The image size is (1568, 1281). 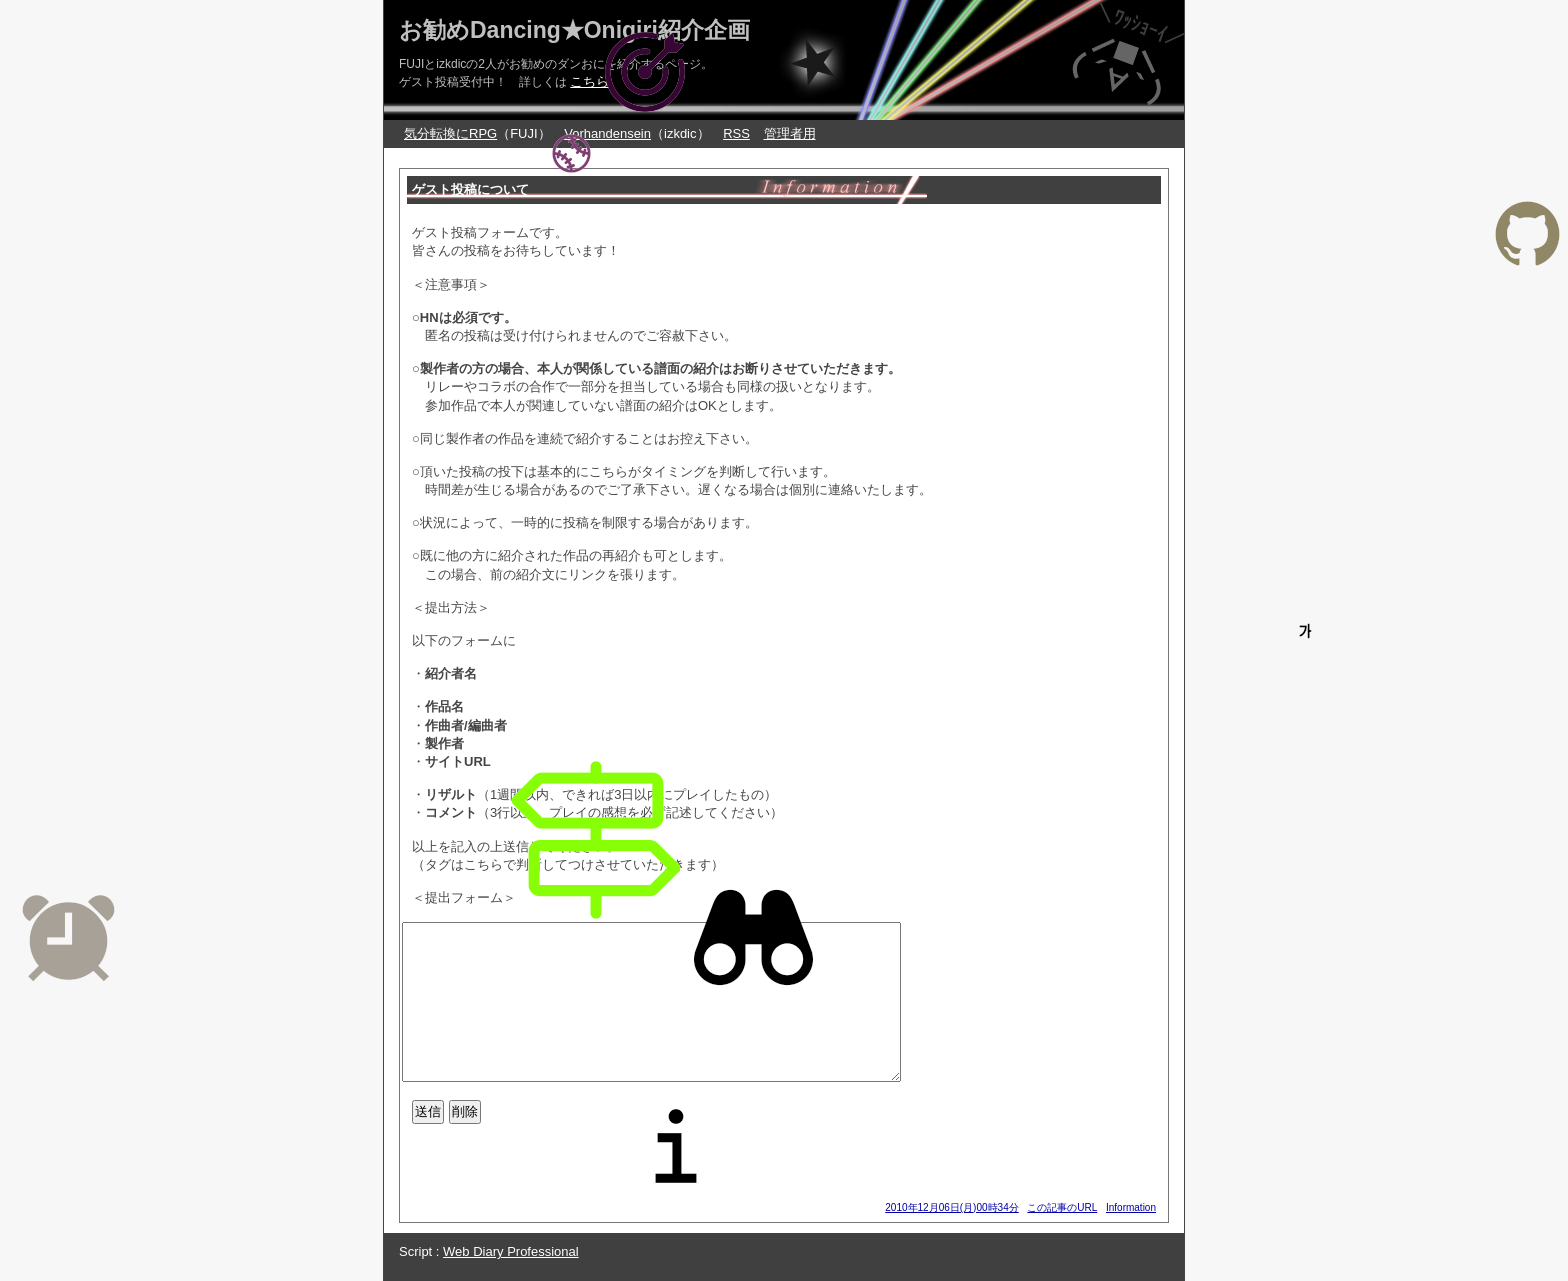 I want to click on switch to korean keyboard input, so click(x=1305, y=631).